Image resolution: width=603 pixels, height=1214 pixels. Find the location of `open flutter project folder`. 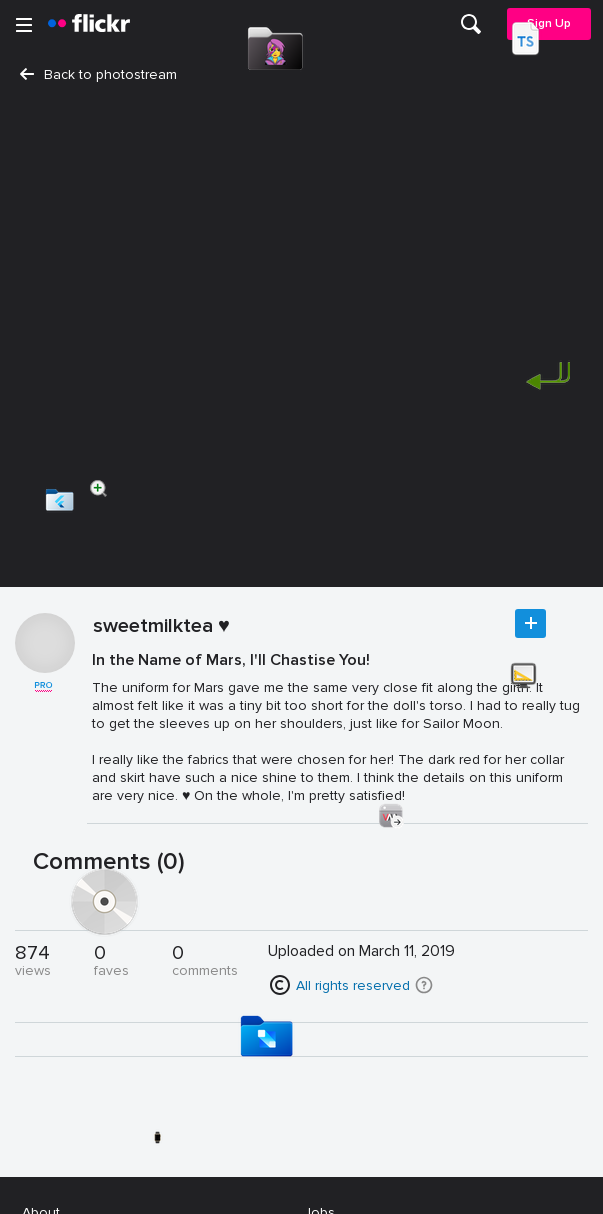

open flutter project folder is located at coordinates (59, 500).